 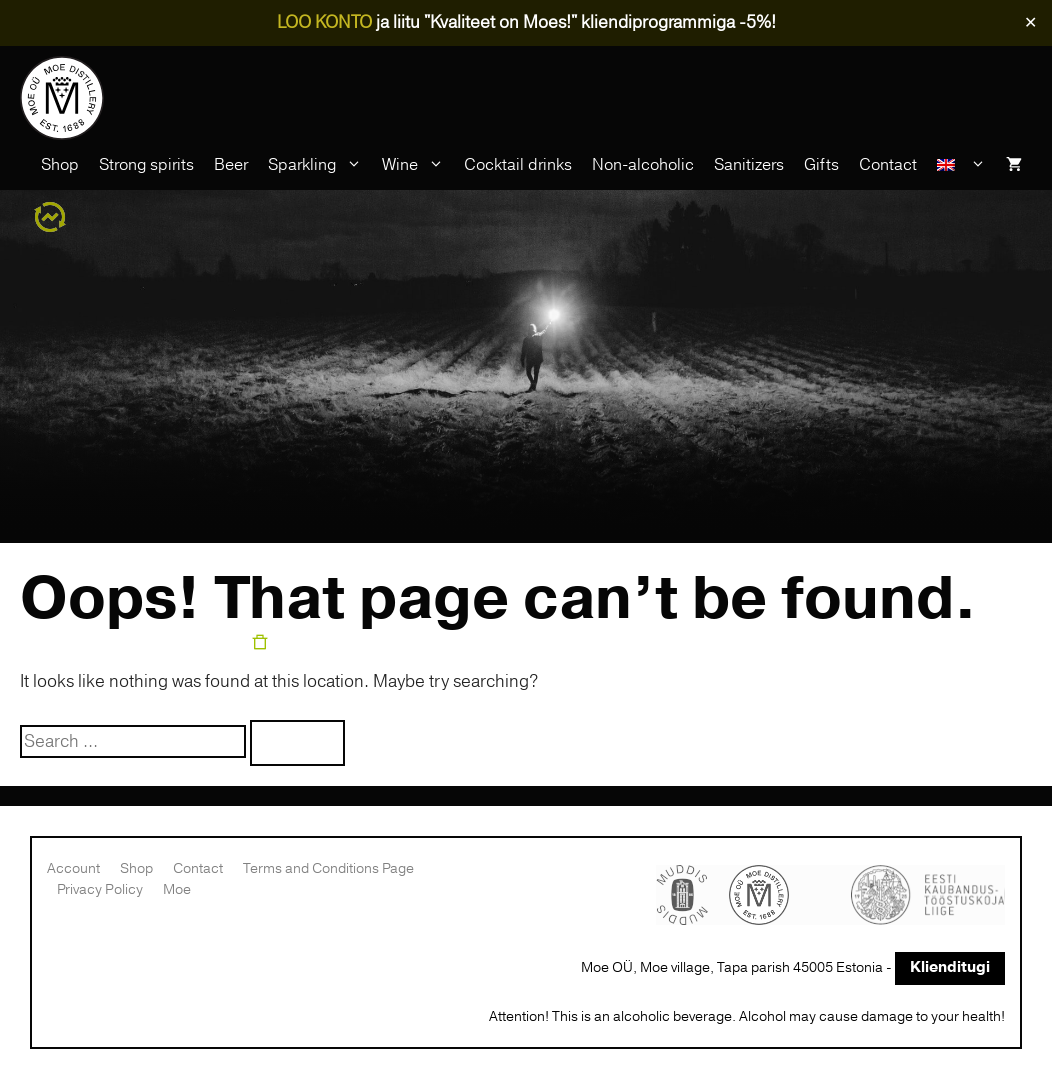 What do you see at coordinates (260, 642) in the screenshot?
I see `delete selected item` at bounding box center [260, 642].